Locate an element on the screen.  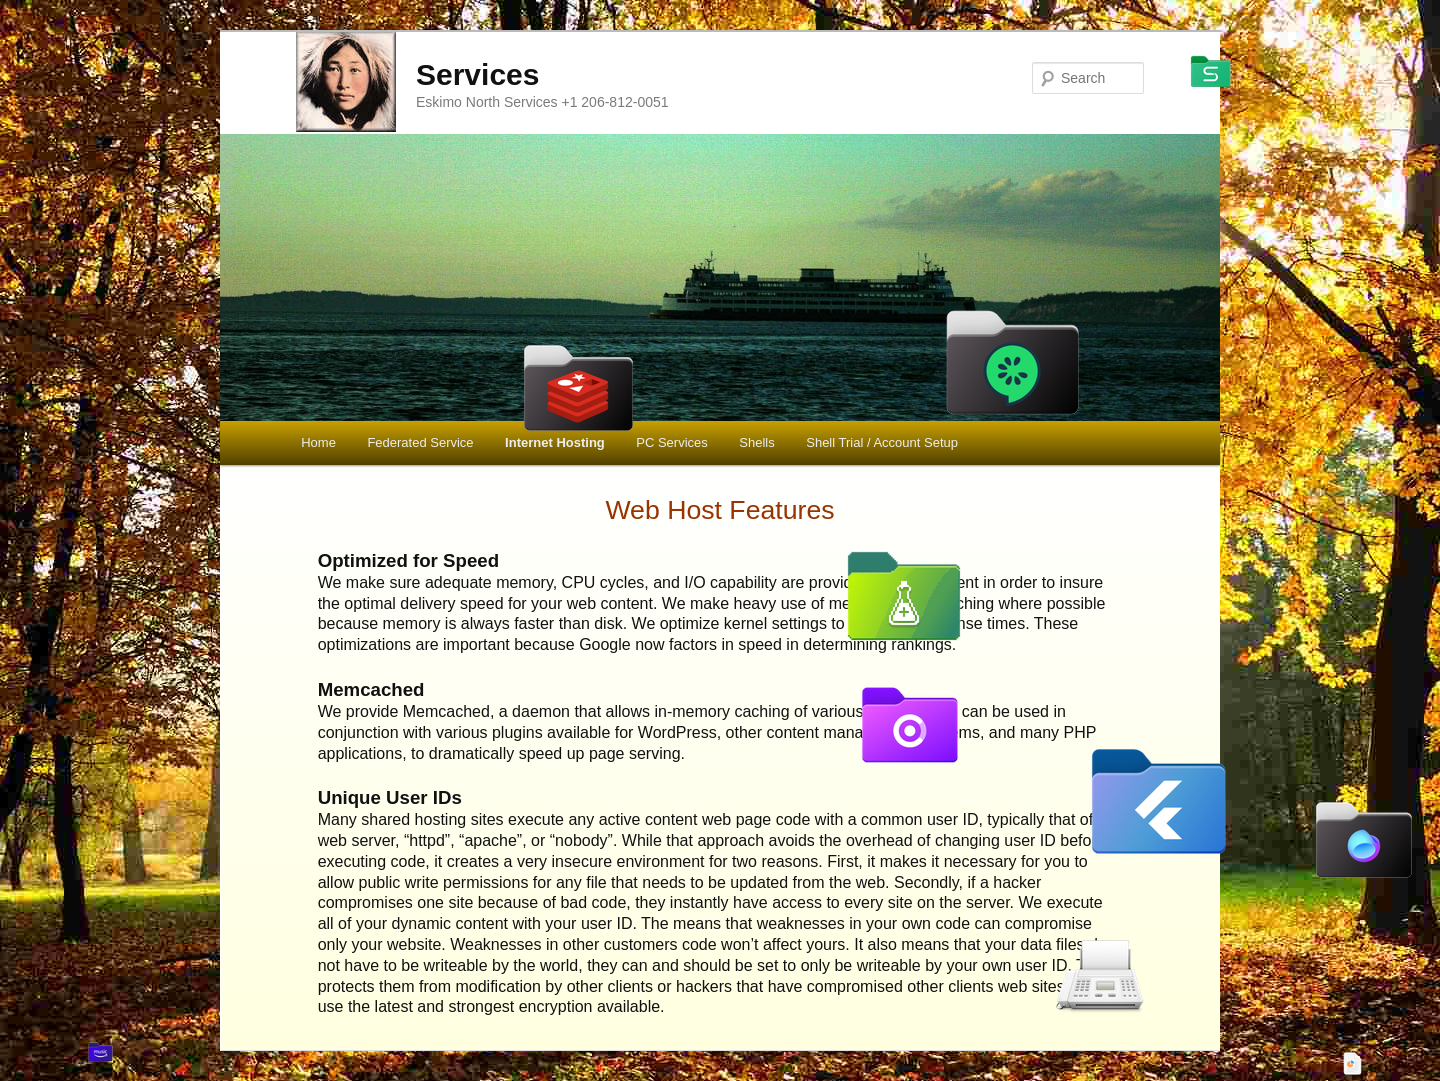
open flutter project folder is located at coordinates (1158, 805).